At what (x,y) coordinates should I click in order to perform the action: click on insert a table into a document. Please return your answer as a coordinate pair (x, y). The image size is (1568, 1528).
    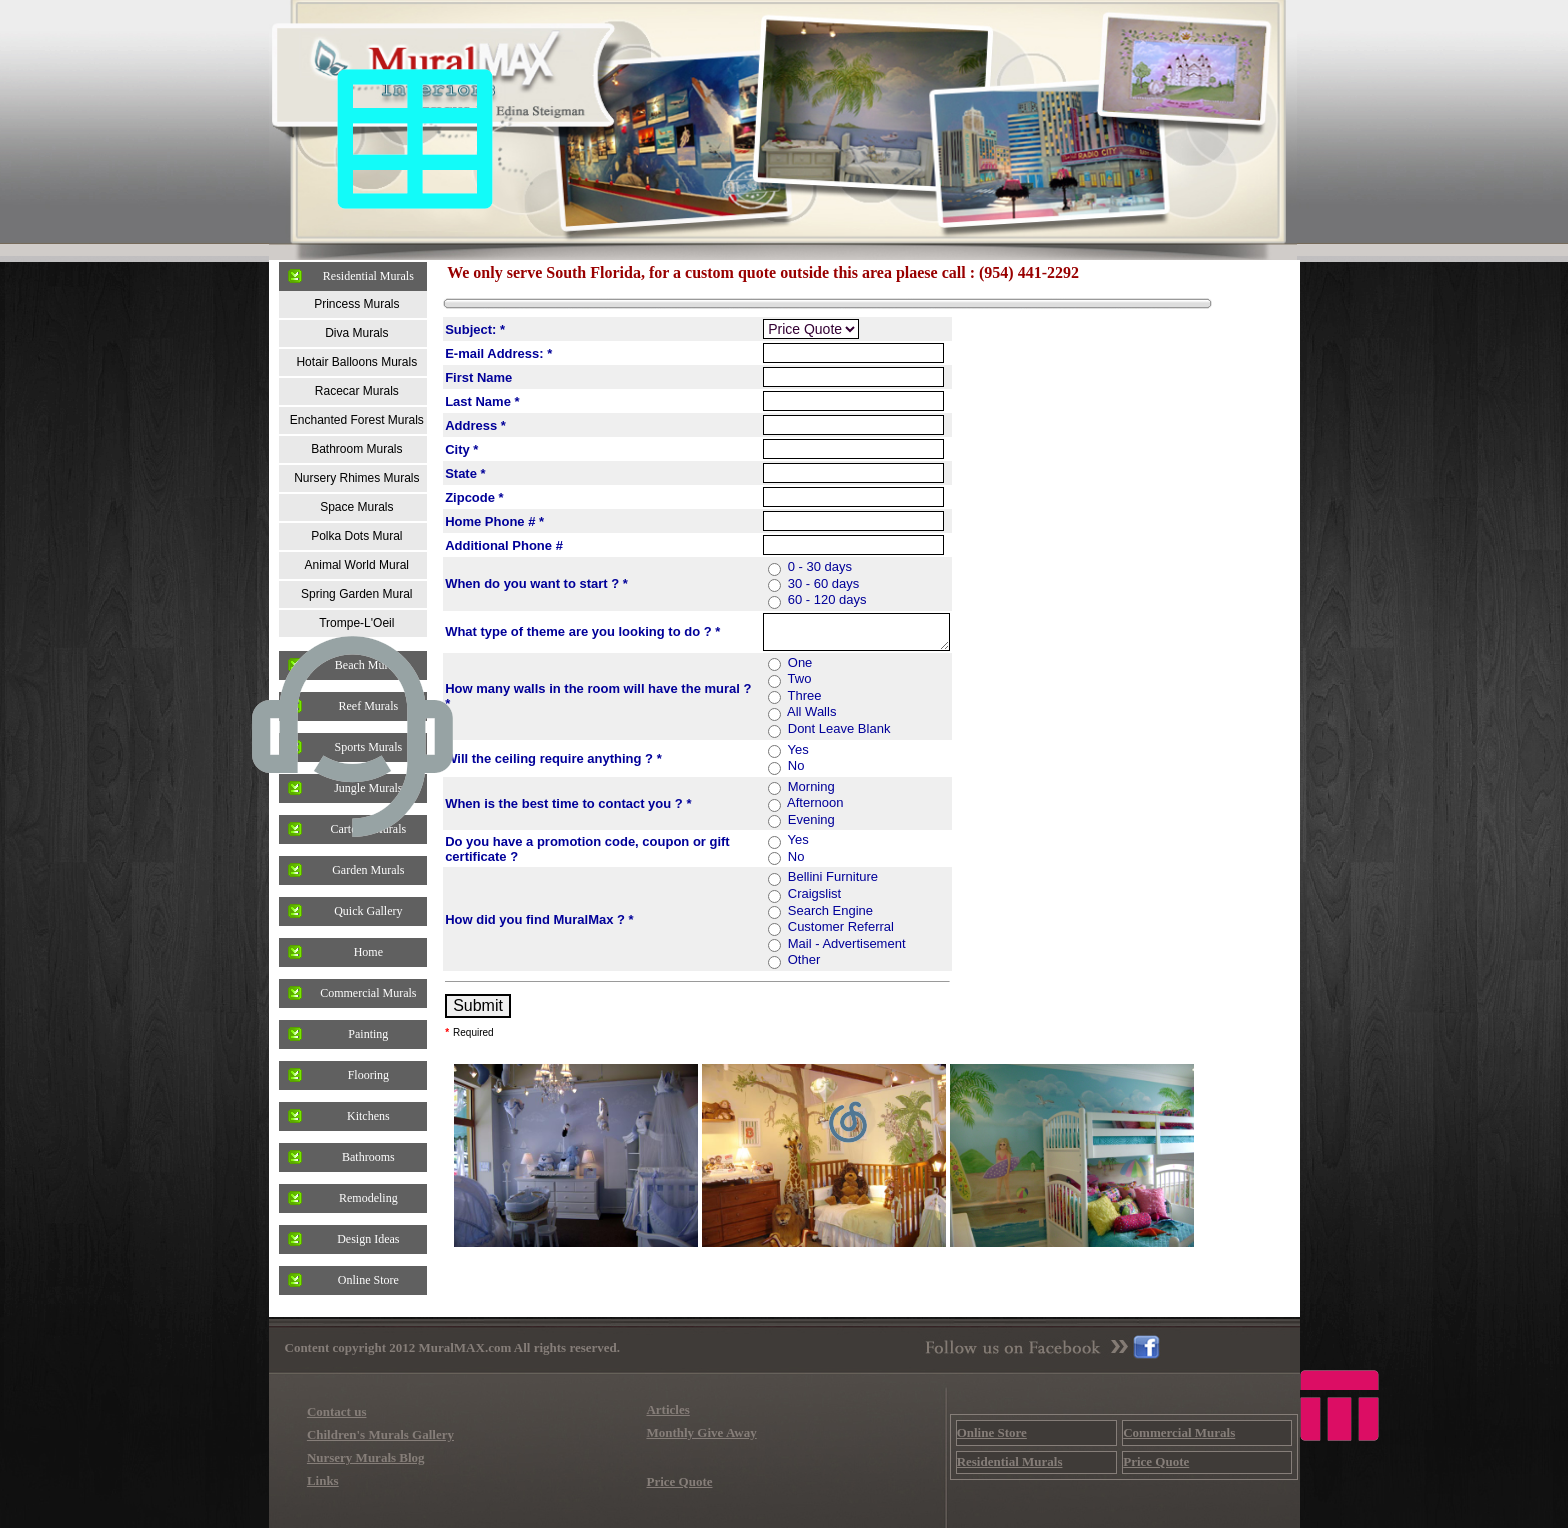
    Looking at the image, I should click on (1339, 1405).